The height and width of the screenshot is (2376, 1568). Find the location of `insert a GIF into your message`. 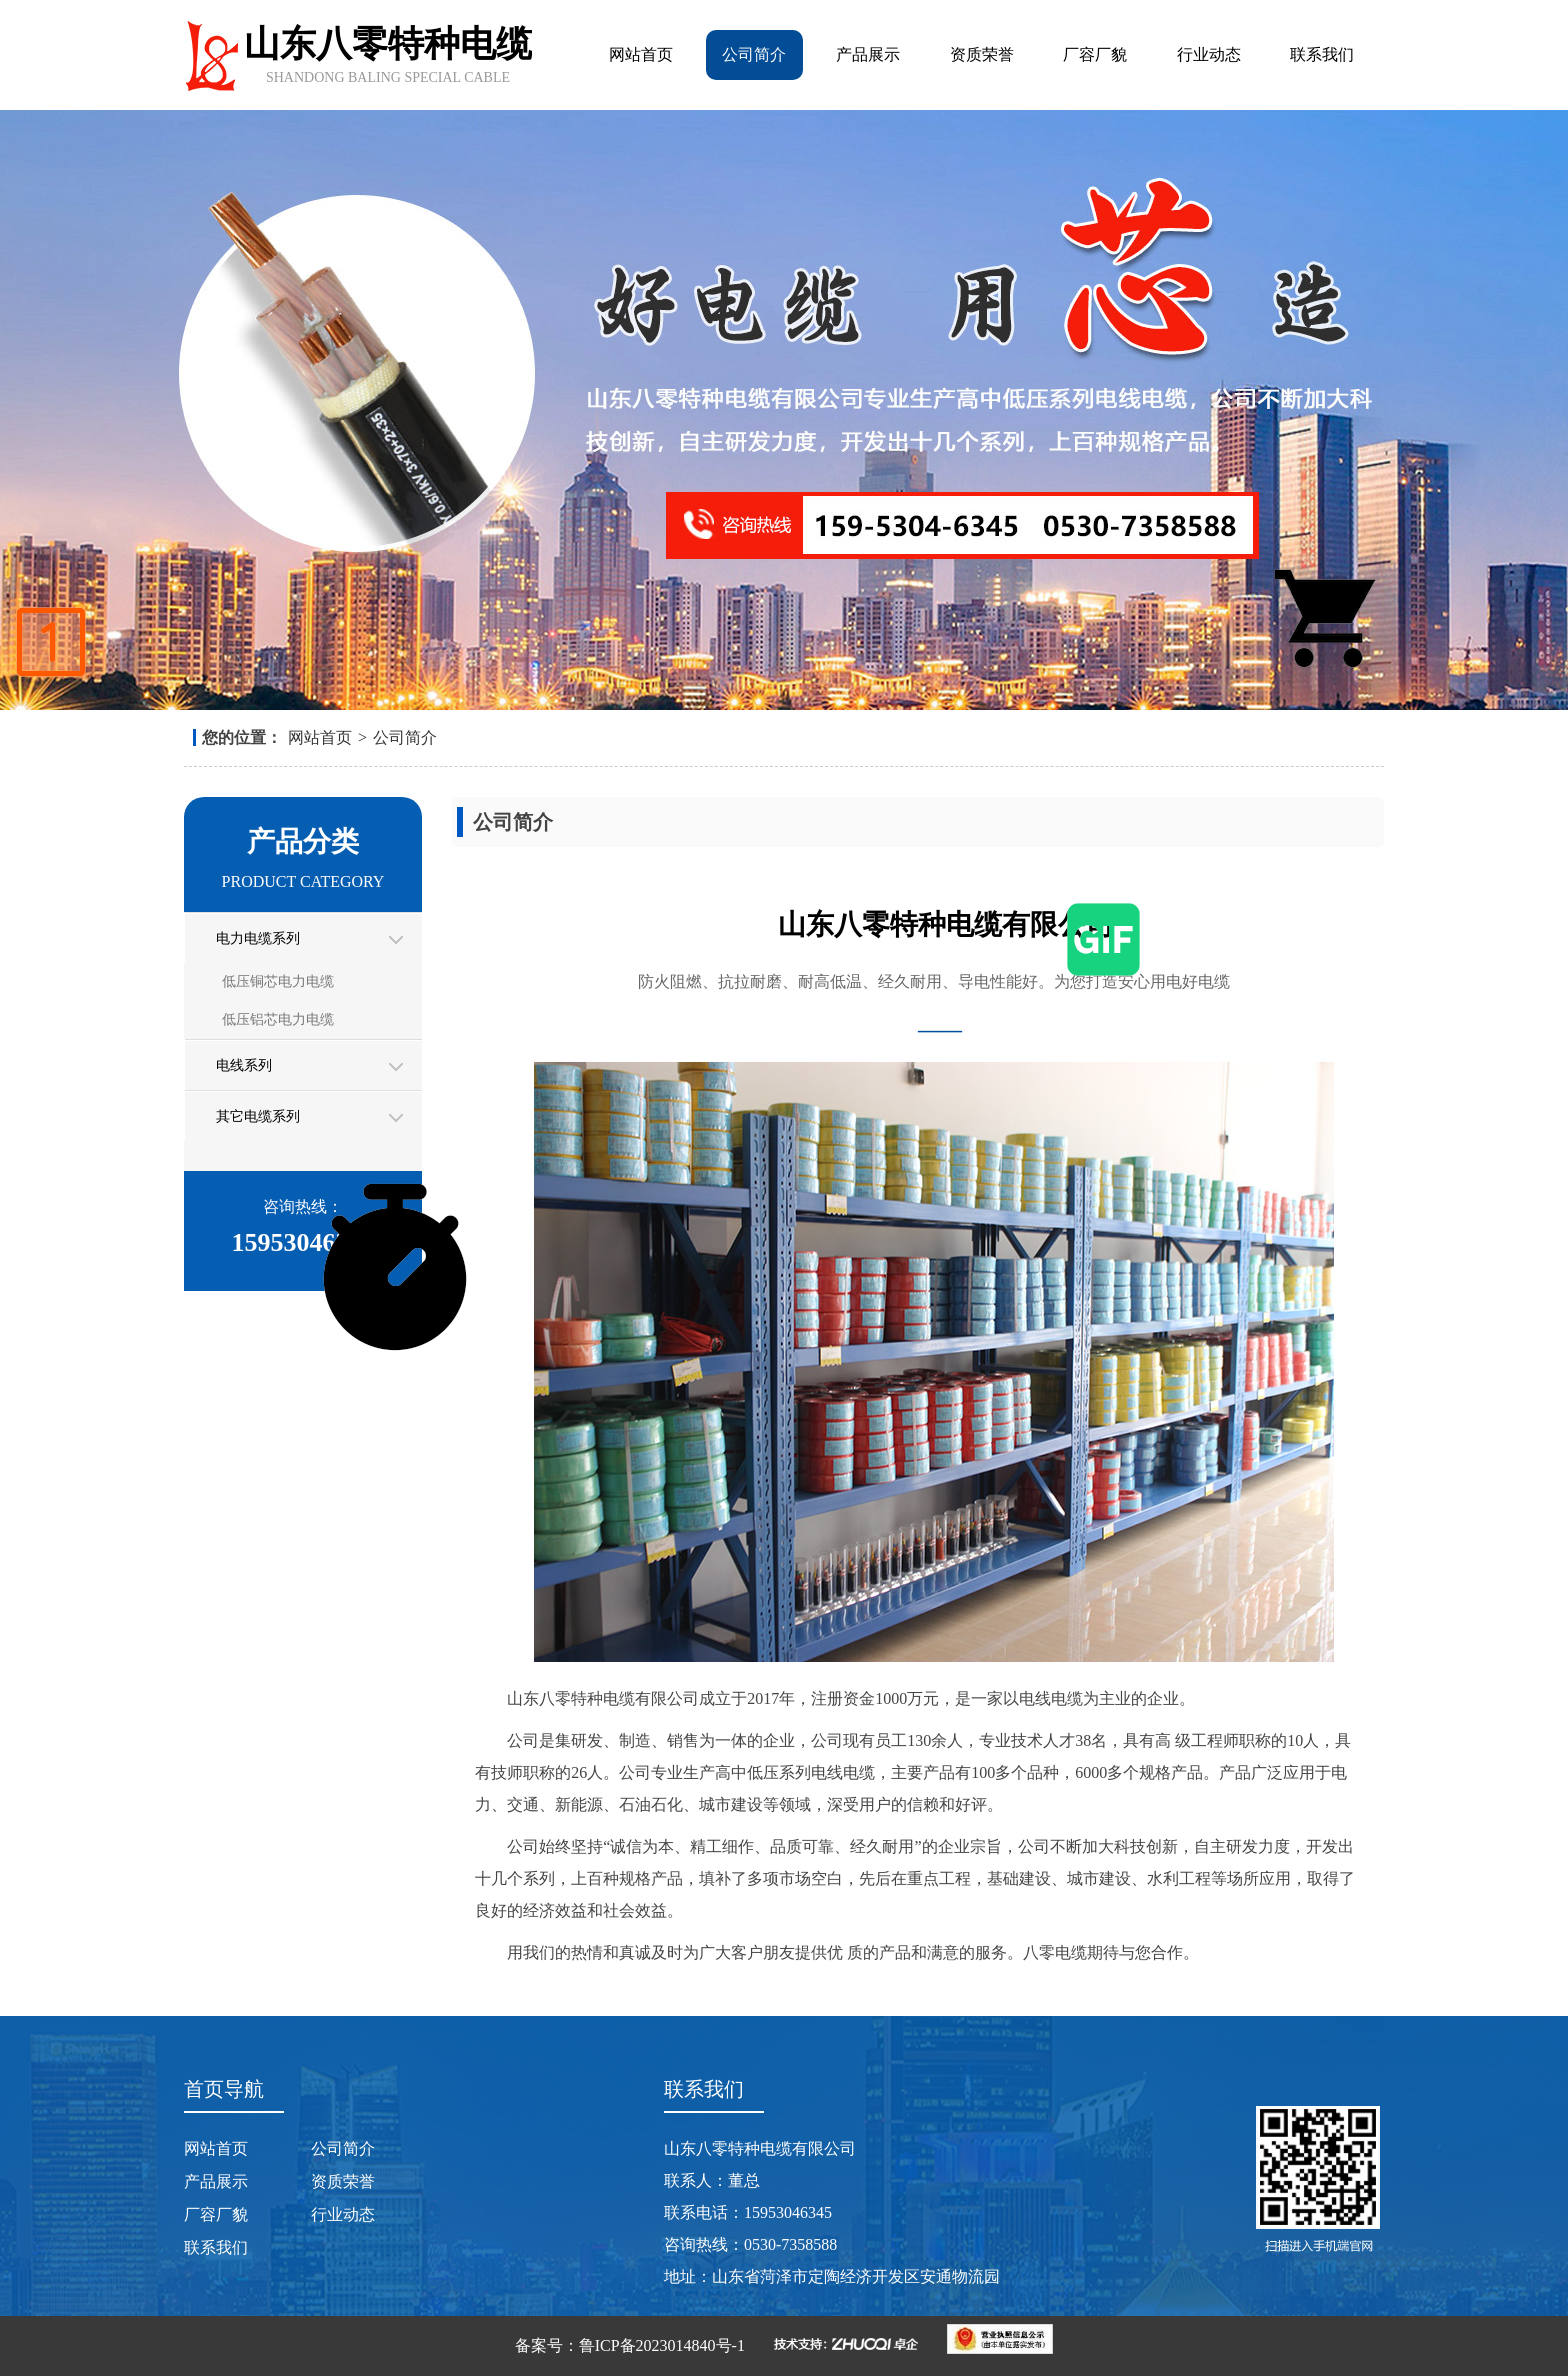

insert a GIF into your message is located at coordinates (1103, 939).